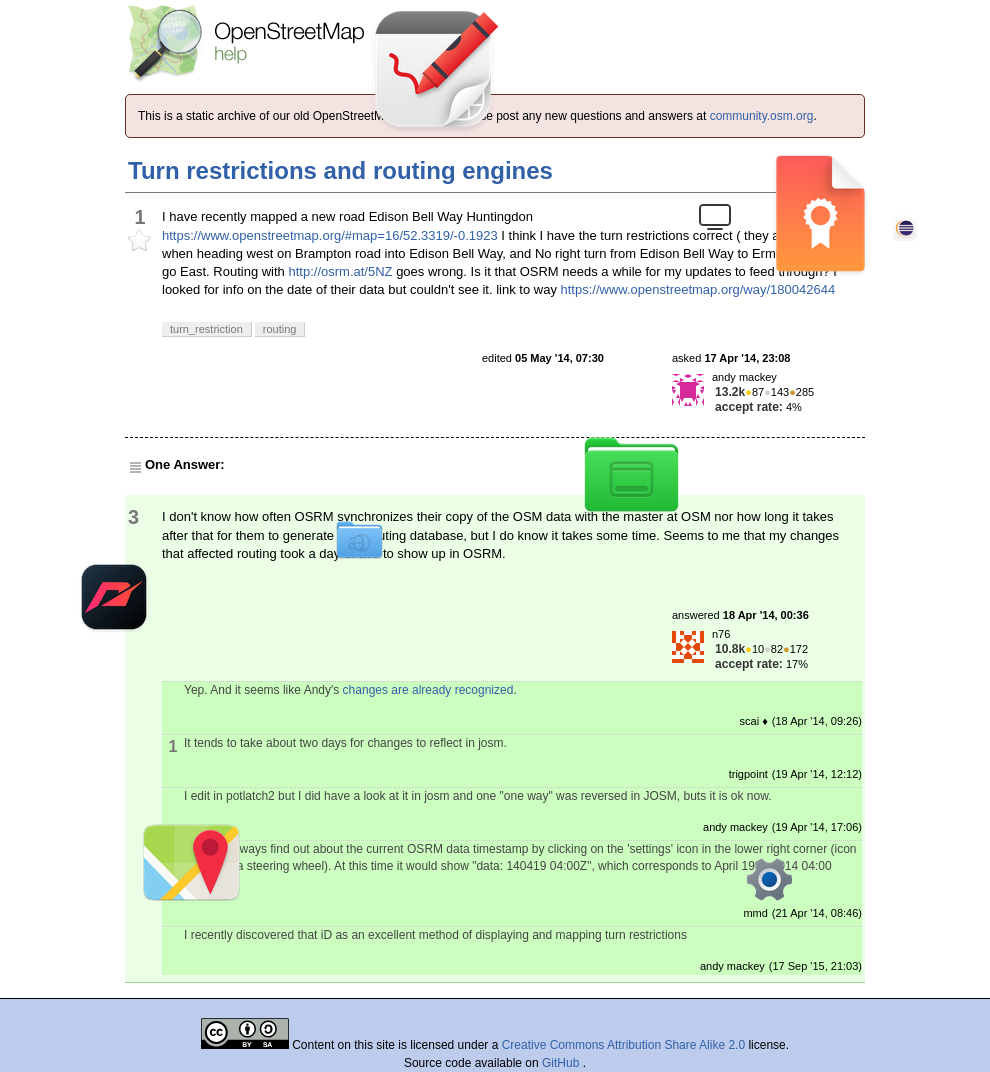 Image resolution: width=990 pixels, height=1072 pixels. I want to click on open desktop folder, so click(631, 474).